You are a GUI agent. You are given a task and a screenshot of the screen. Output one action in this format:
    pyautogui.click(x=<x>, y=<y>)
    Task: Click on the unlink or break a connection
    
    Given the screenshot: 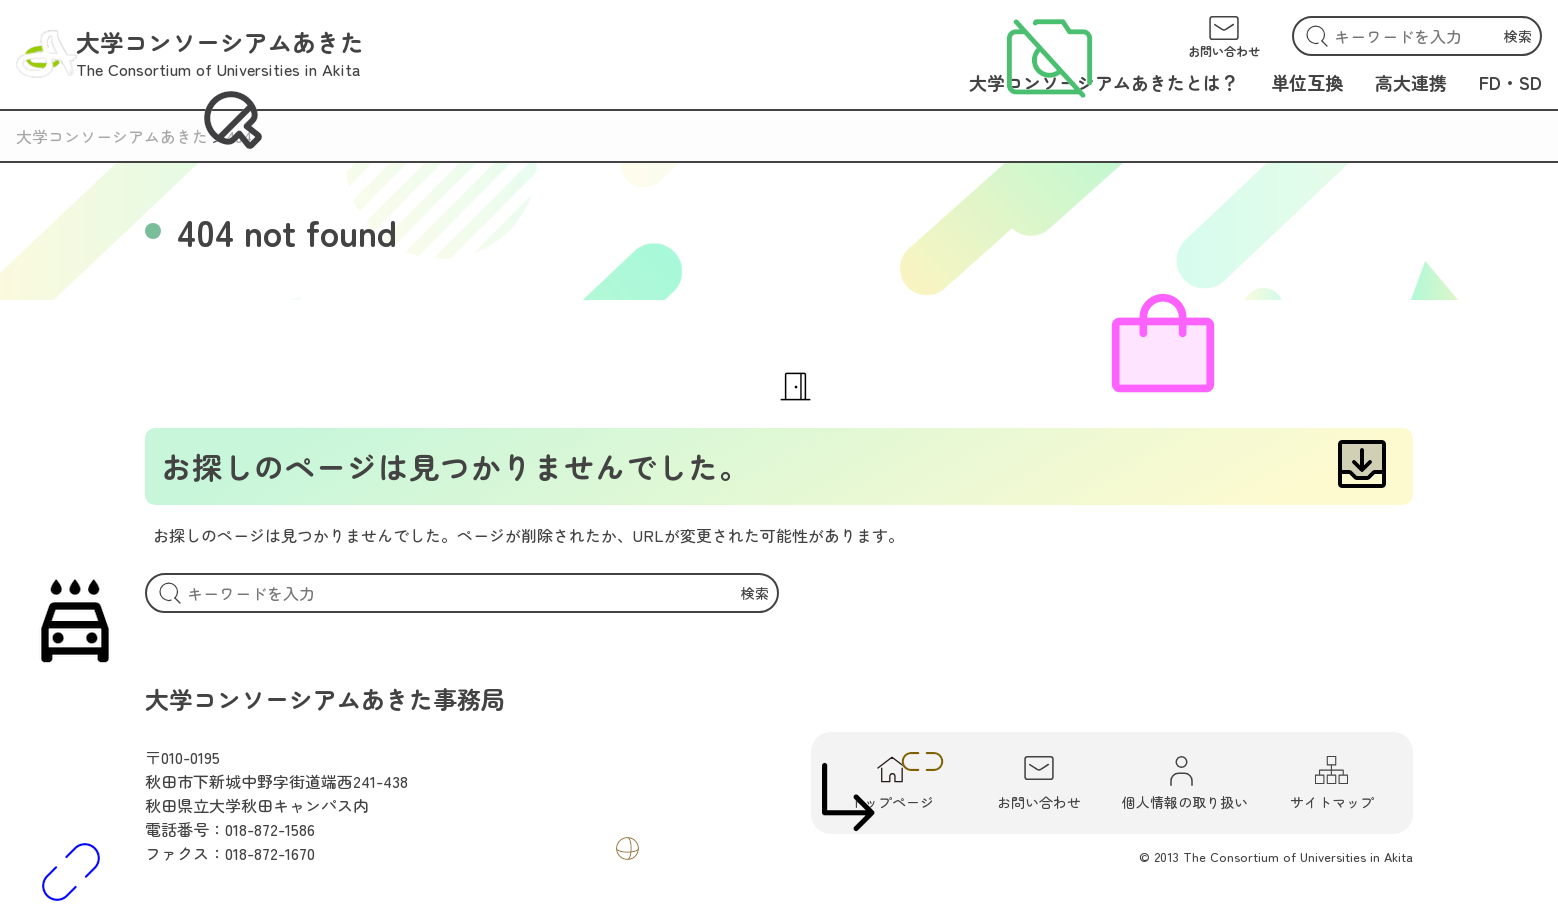 What is the action you would take?
    pyautogui.click(x=71, y=872)
    